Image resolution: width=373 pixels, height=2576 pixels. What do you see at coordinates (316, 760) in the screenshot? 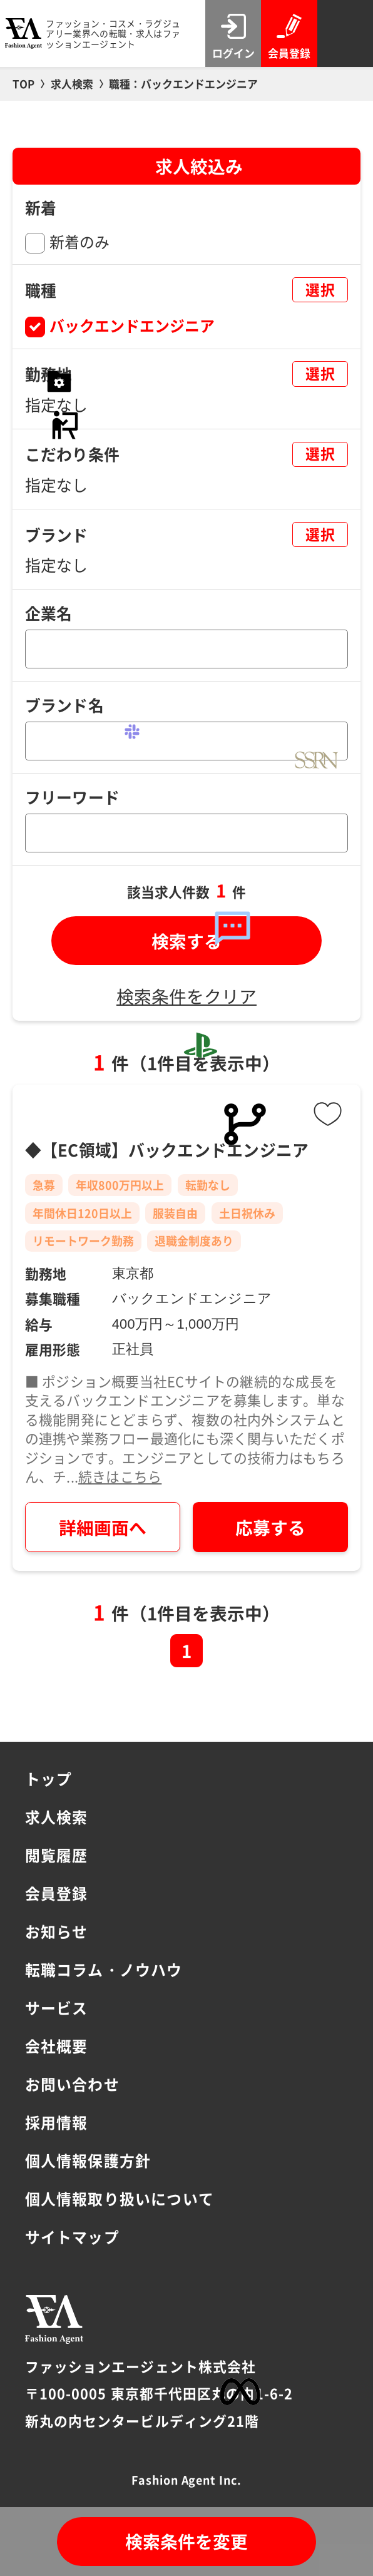
I see `visit SSRN academic research repository` at bounding box center [316, 760].